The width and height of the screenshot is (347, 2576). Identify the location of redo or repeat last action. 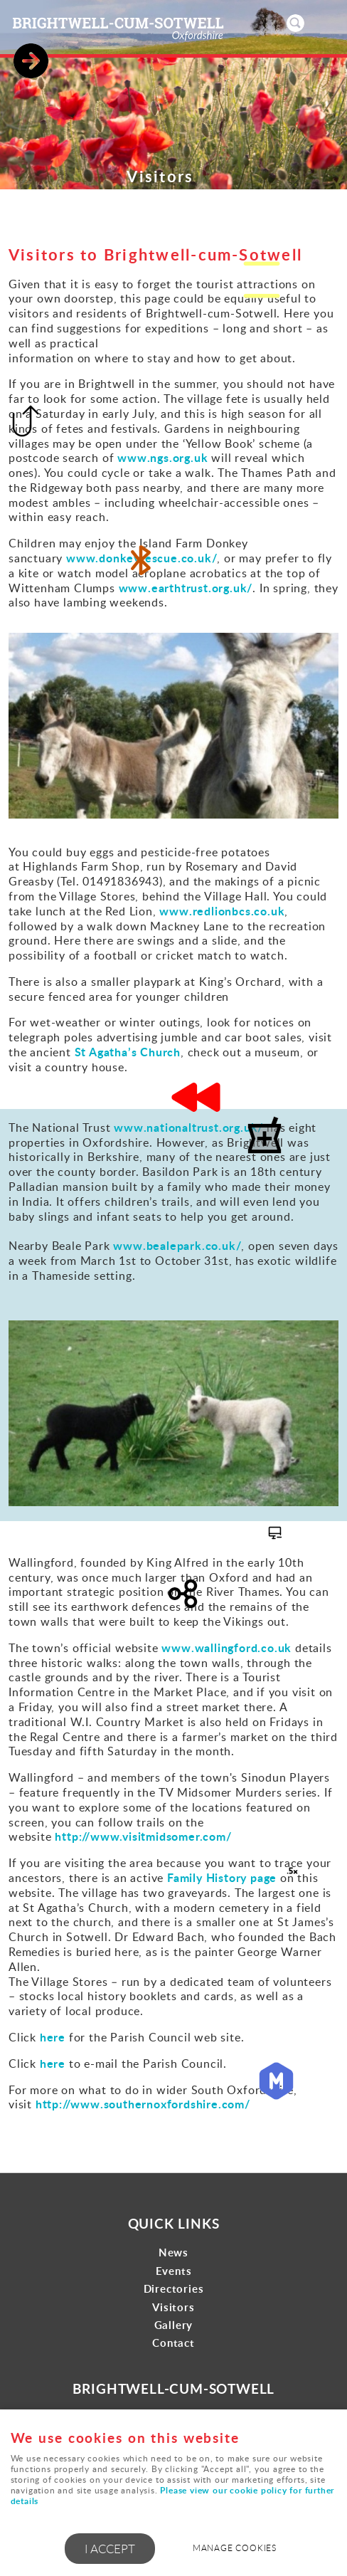
(24, 421).